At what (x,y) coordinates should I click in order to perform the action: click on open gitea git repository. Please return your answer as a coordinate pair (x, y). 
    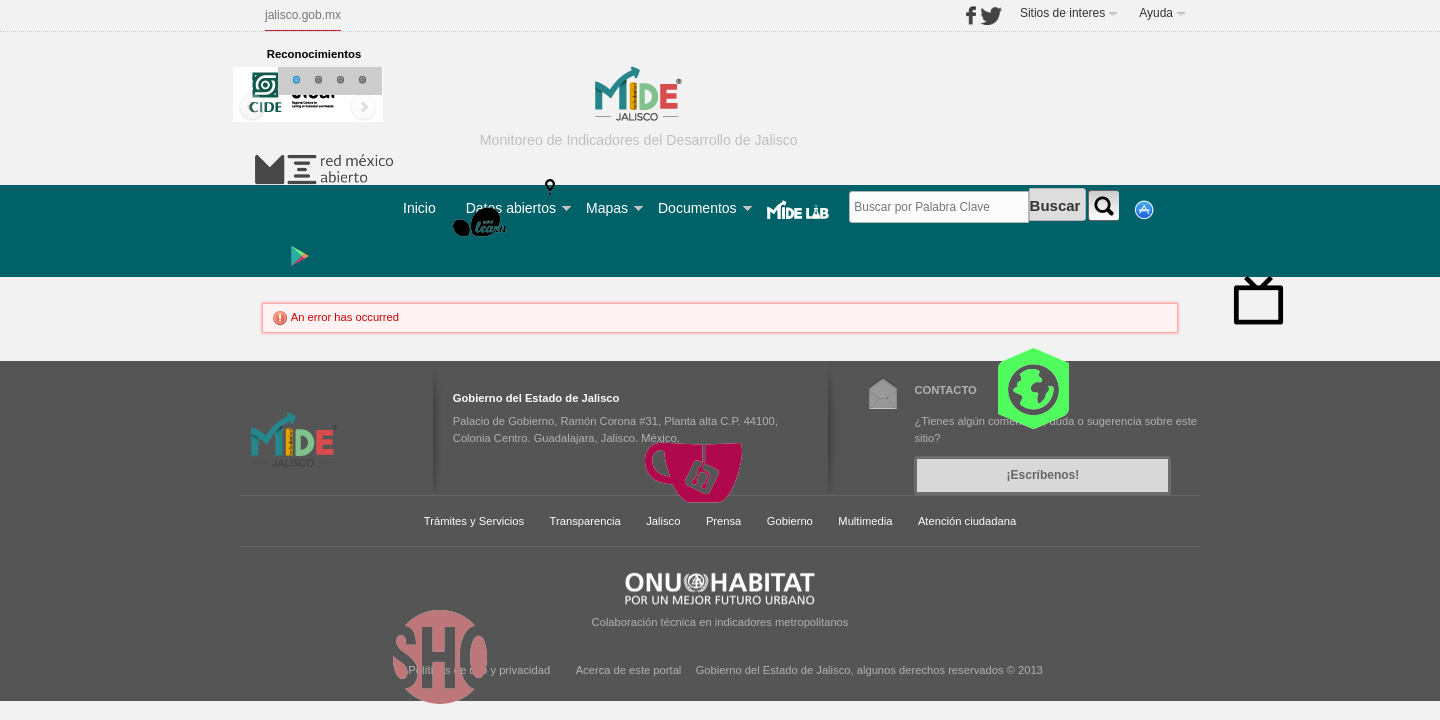
    Looking at the image, I should click on (693, 472).